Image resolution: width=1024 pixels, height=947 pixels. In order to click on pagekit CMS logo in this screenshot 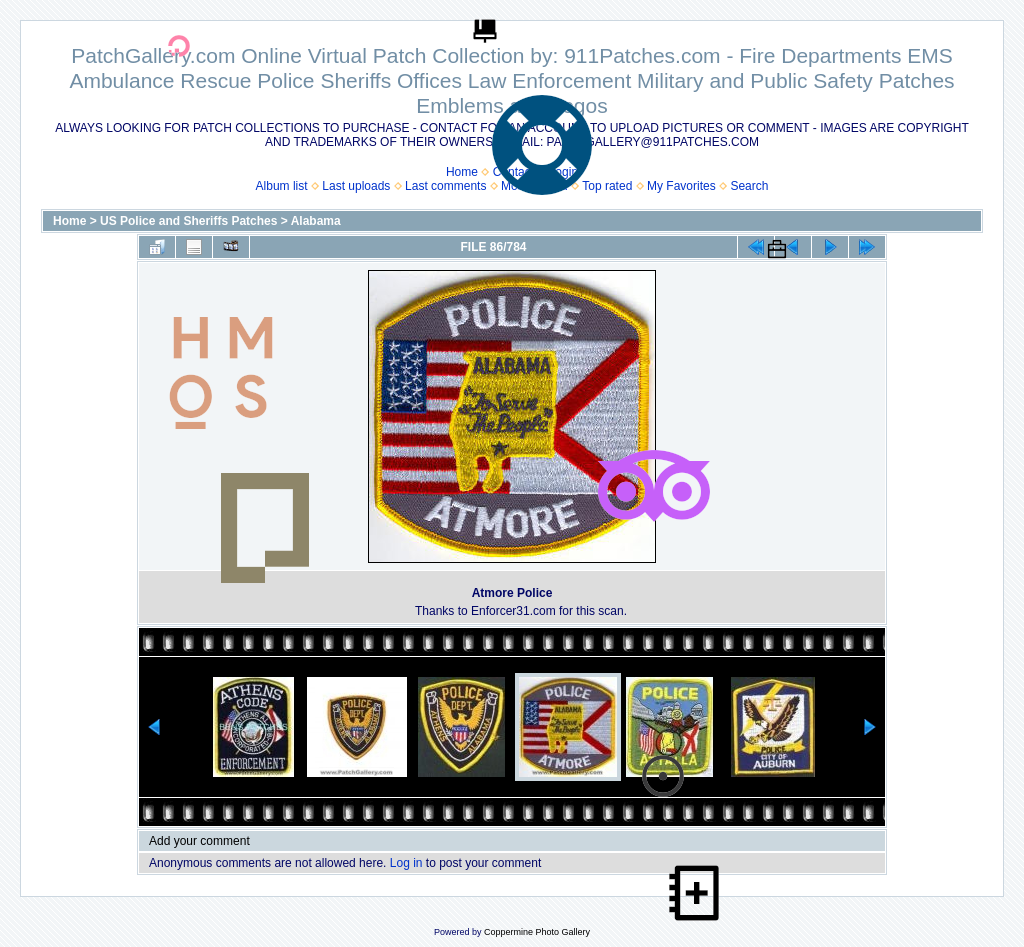, I will do `click(265, 528)`.